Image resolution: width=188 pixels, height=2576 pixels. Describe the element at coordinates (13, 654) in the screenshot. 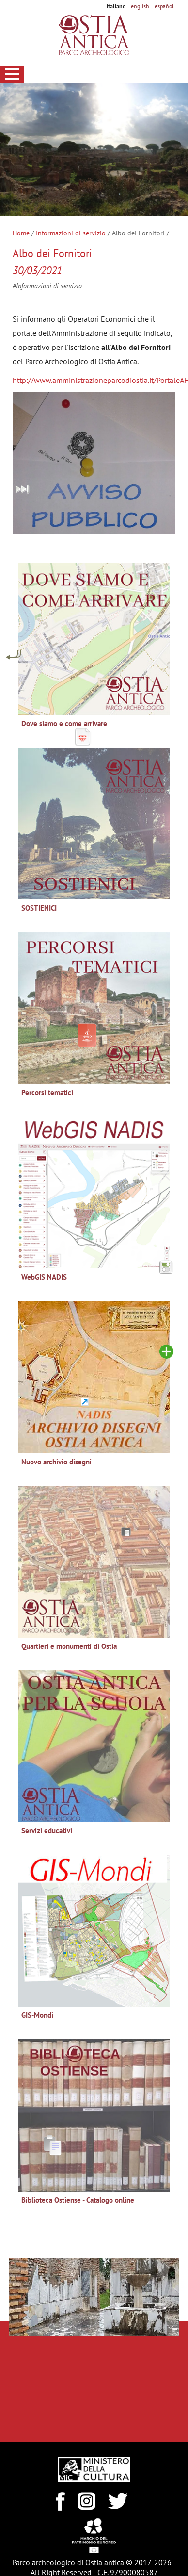

I see `reply to all recipients of an email` at that location.